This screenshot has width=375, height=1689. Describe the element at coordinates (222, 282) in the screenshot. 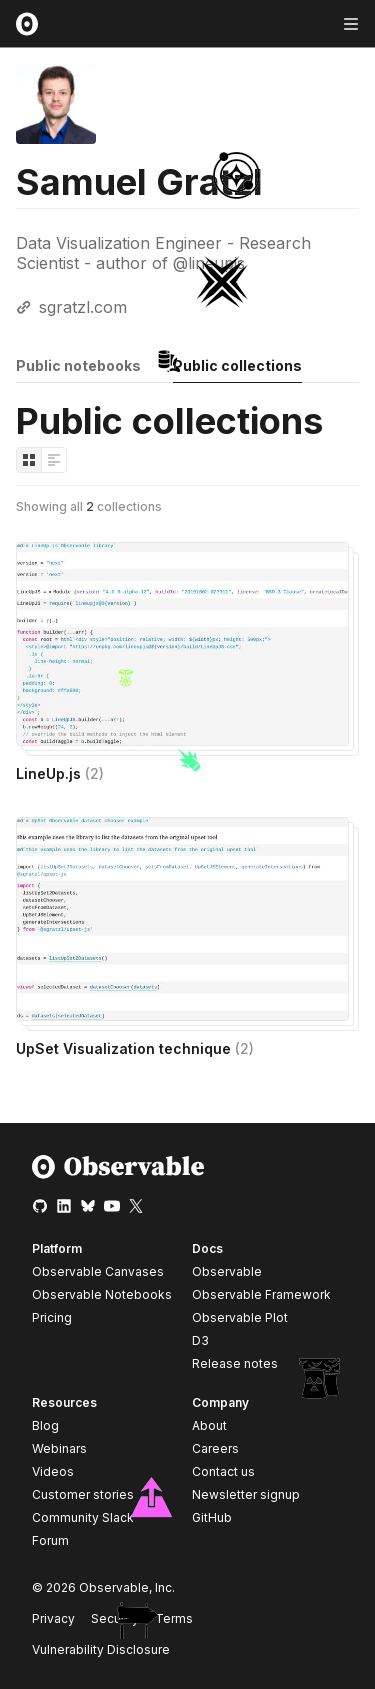

I see `a decorative cross or star emblem for game UI` at that location.